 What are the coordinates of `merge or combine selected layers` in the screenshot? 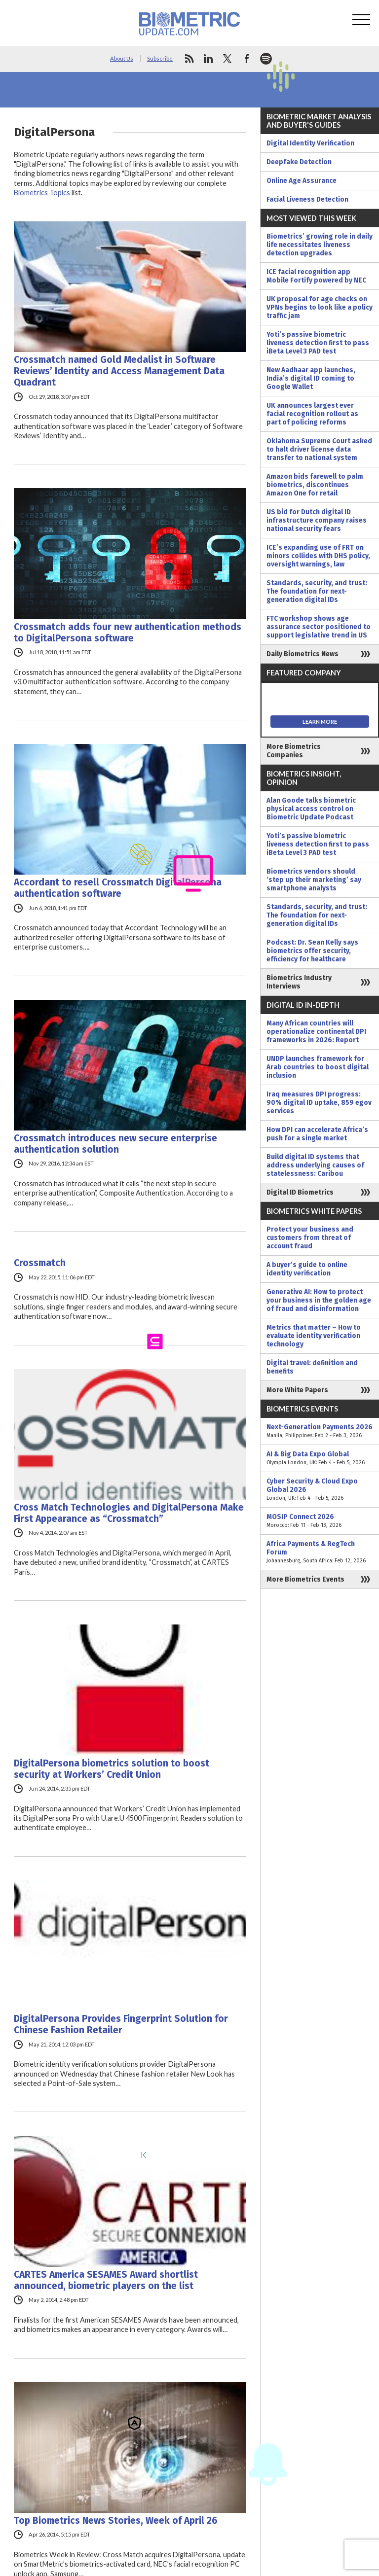 It's located at (141, 854).